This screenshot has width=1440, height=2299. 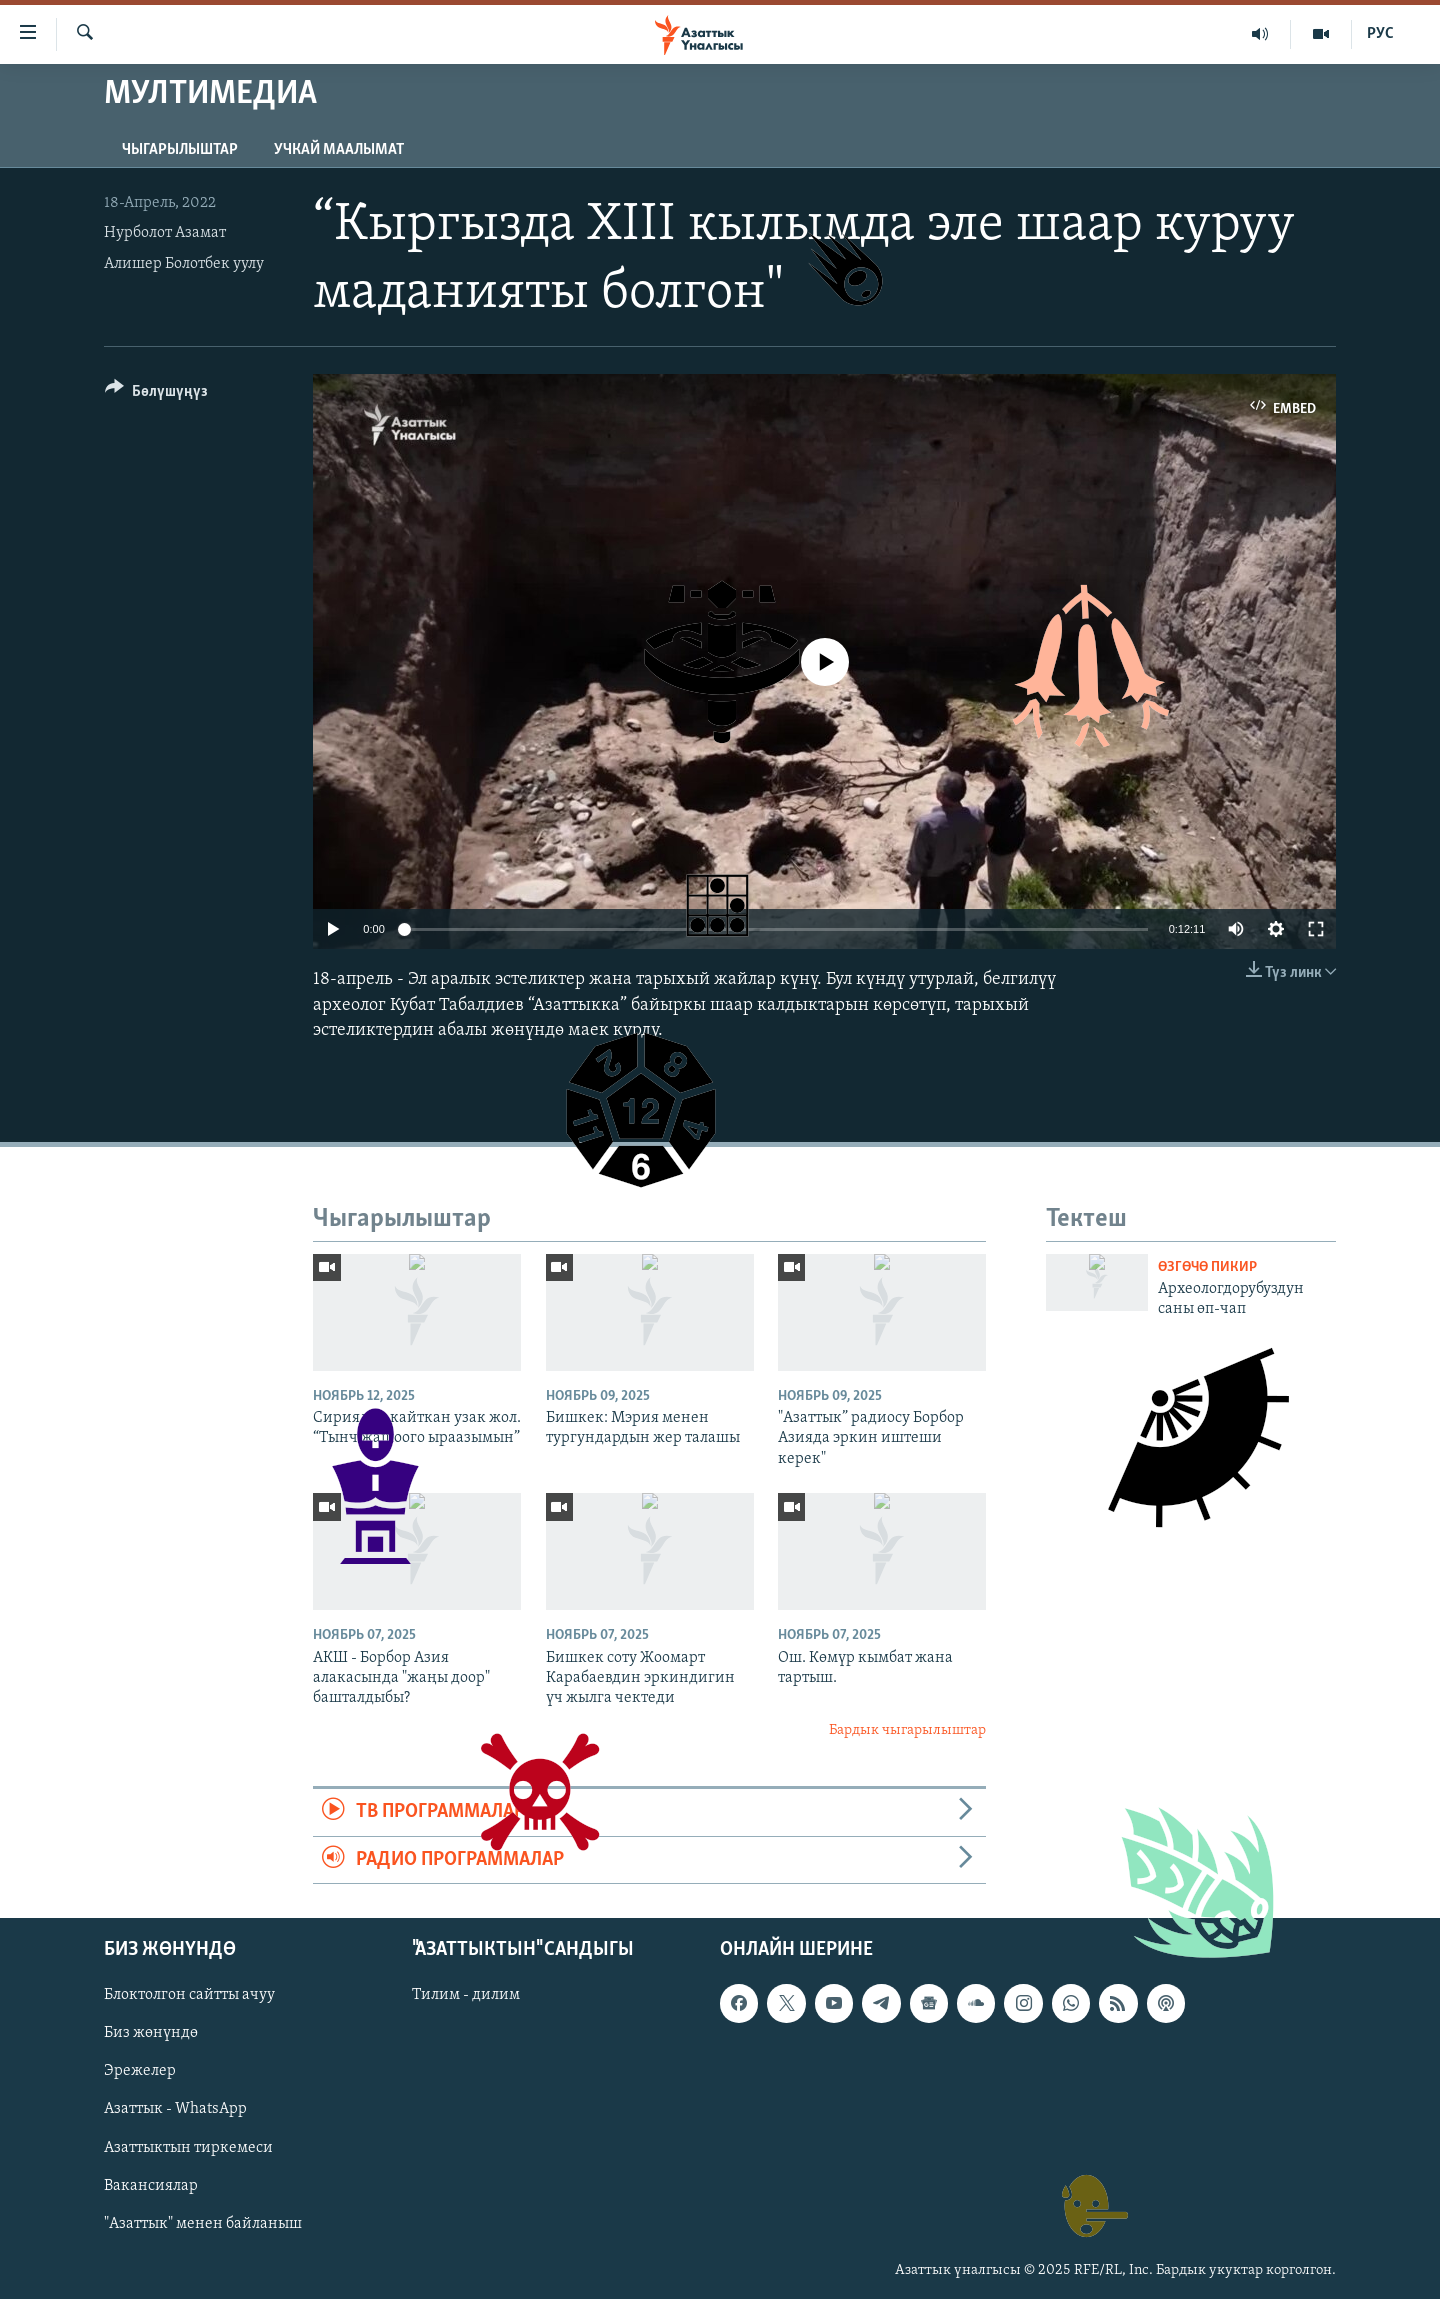 I want to click on deploy orbital defense satellite, so click(x=722, y=663).